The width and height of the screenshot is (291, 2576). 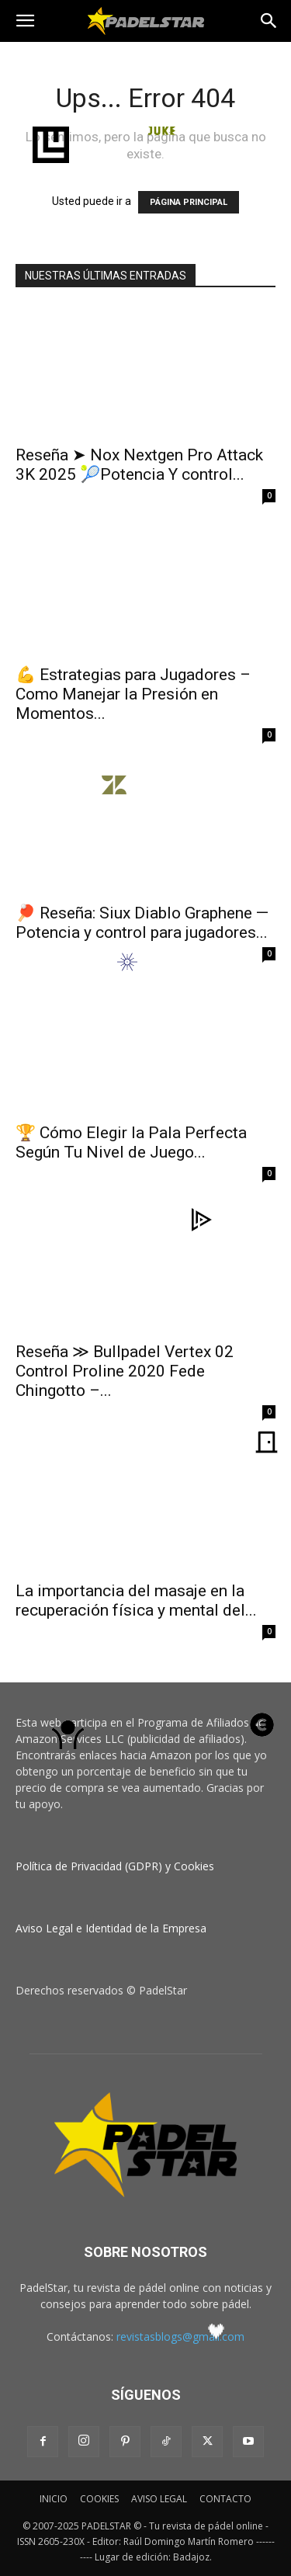 I want to click on ludwig brand logo, so click(x=50, y=144).